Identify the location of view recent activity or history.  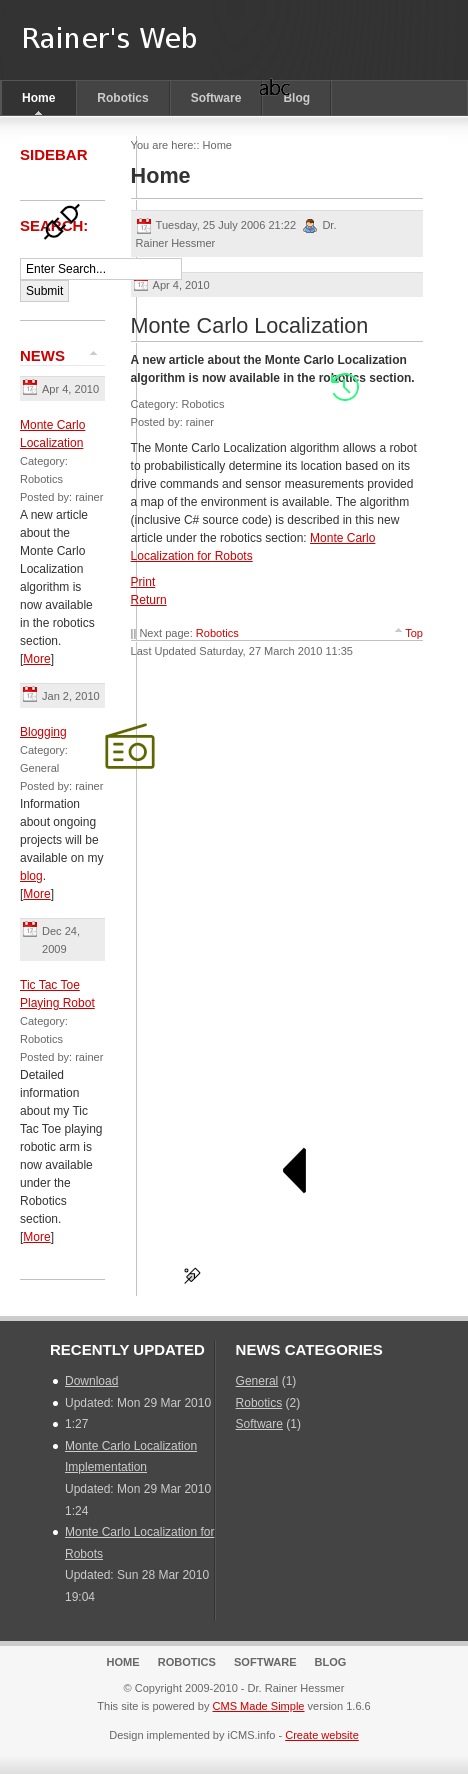
(345, 387).